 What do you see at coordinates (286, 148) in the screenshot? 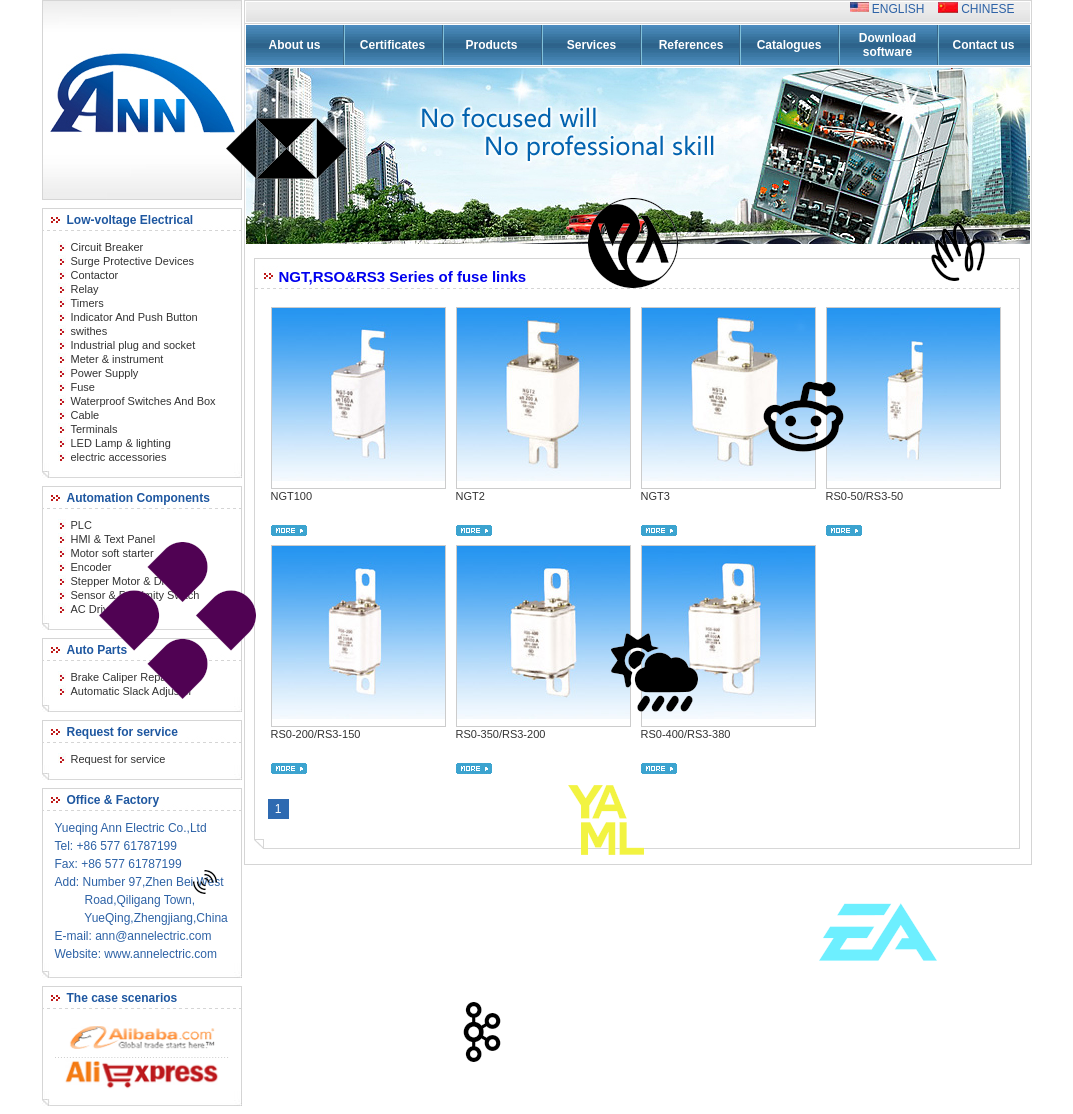
I see `open HSBC banking app` at bounding box center [286, 148].